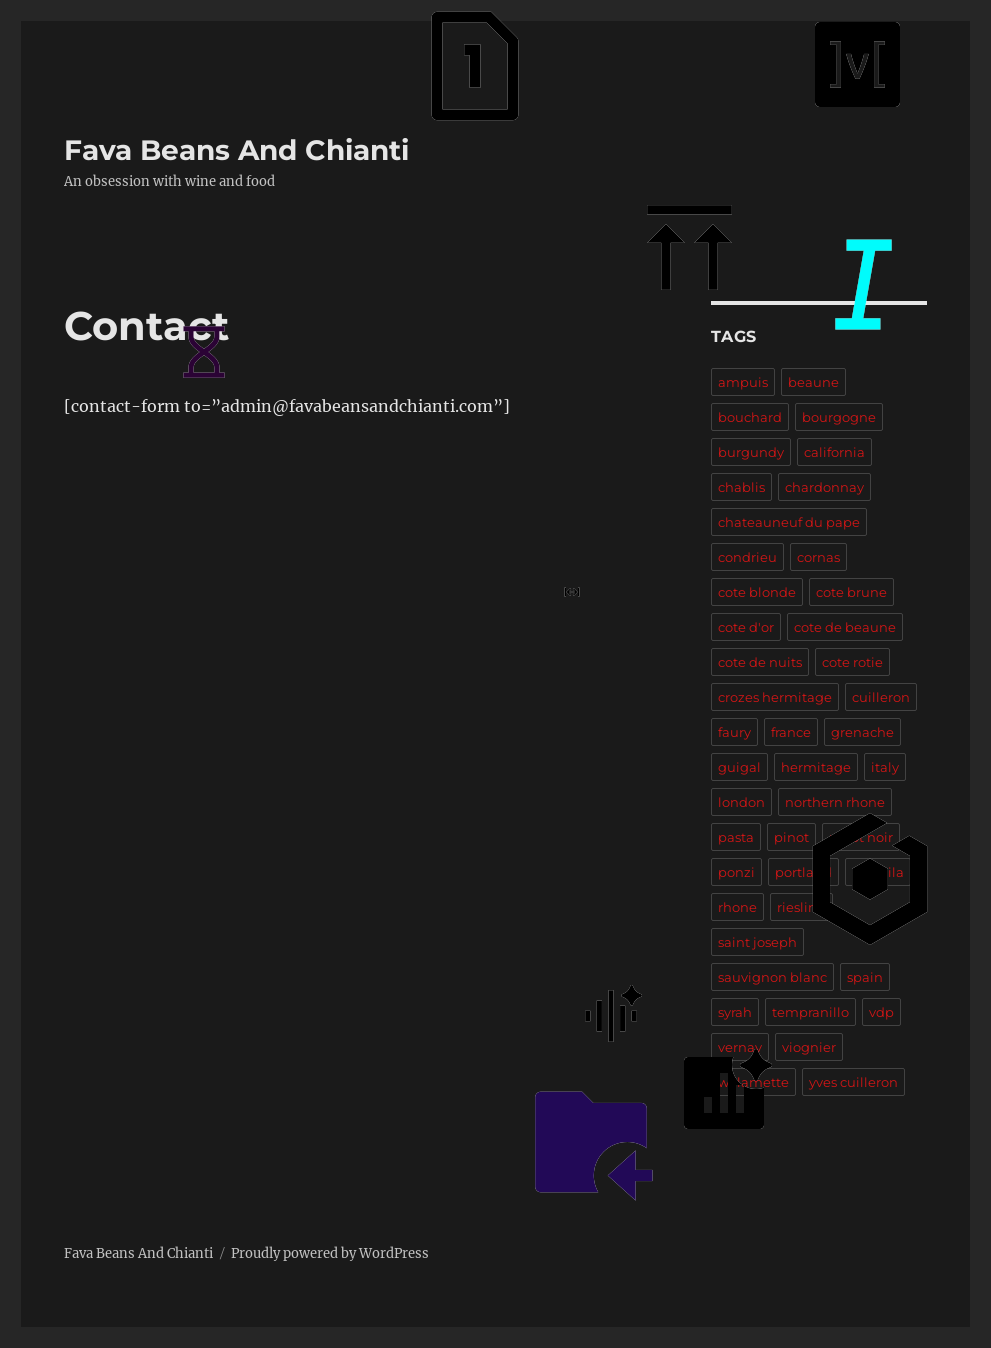 The height and width of the screenshot is (1348, 991). Describe the element at coordinates (591, 1142) in the screenshot. I see `view received files or downloads` at that location.